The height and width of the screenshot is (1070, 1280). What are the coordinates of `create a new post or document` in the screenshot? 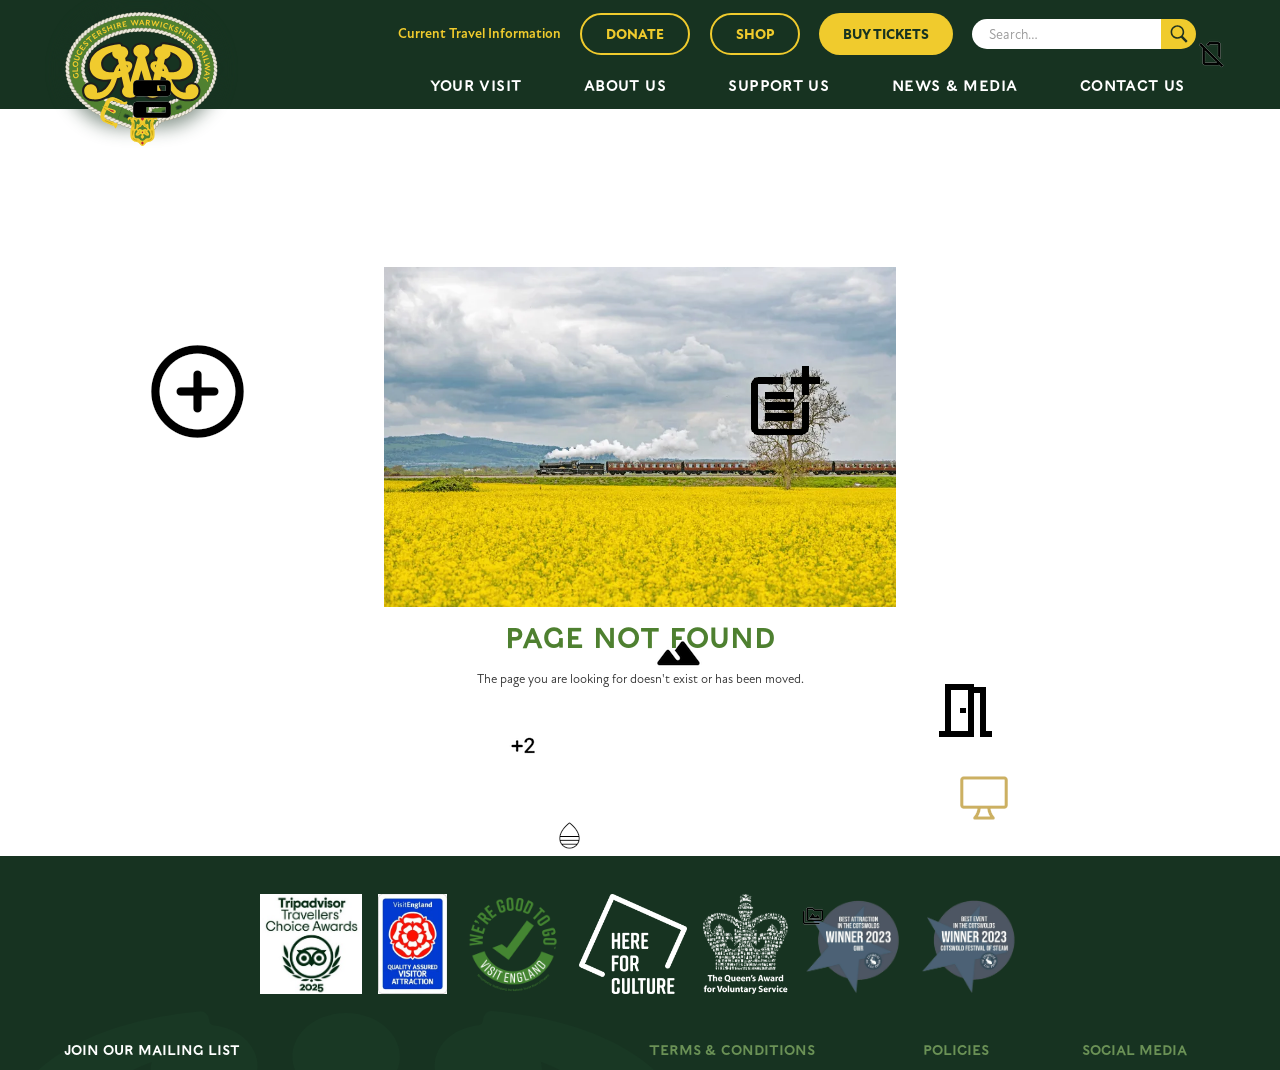 It's located at (783, 402).